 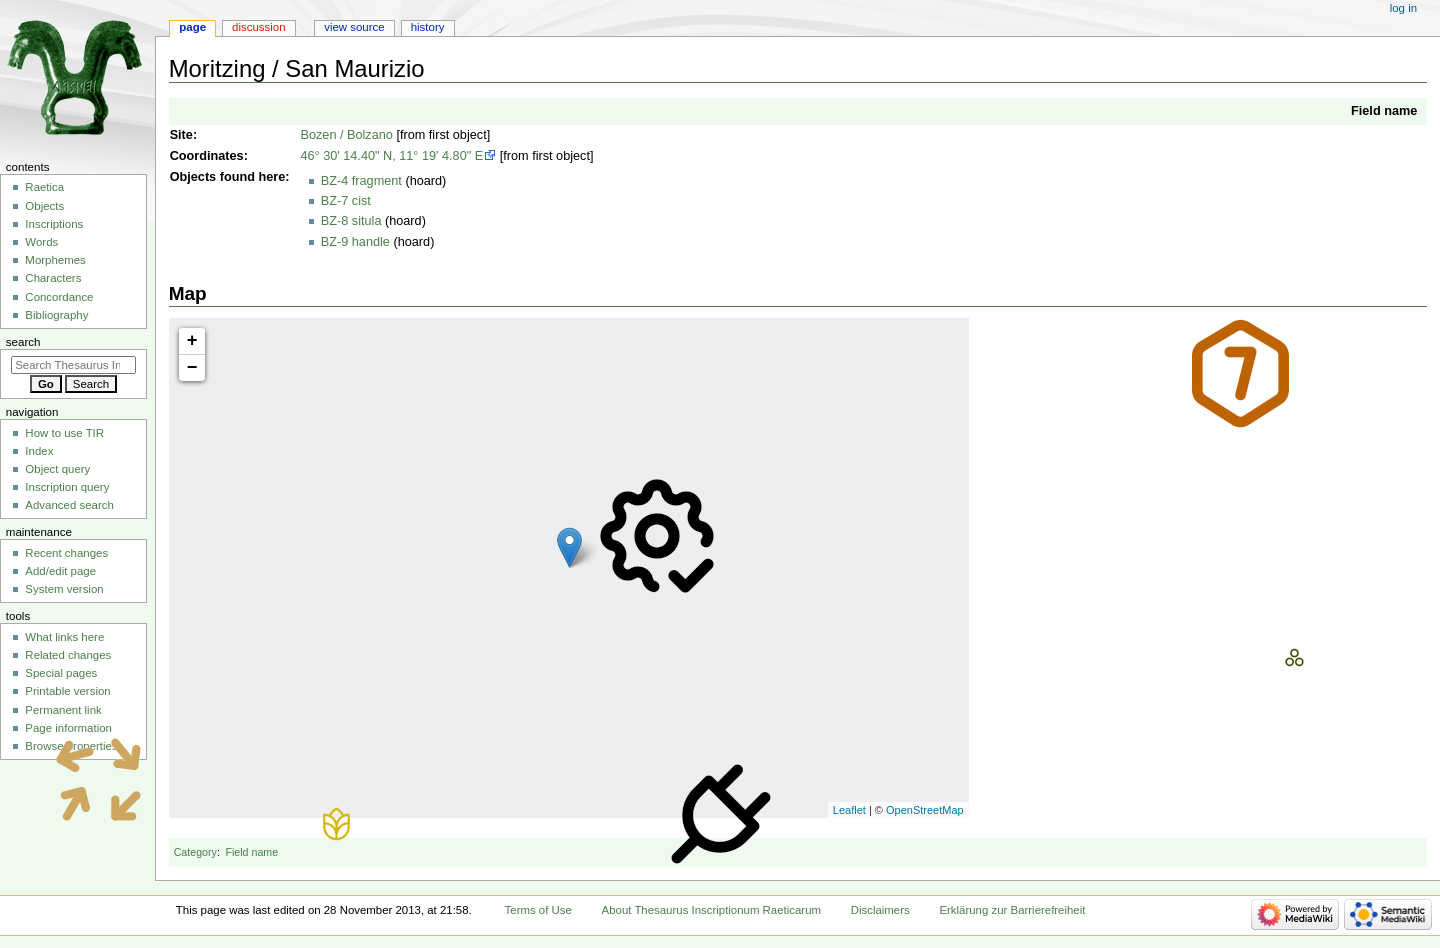 I want to click on indicates step 7 in a multi-step process, so click(x=1240, y=373).